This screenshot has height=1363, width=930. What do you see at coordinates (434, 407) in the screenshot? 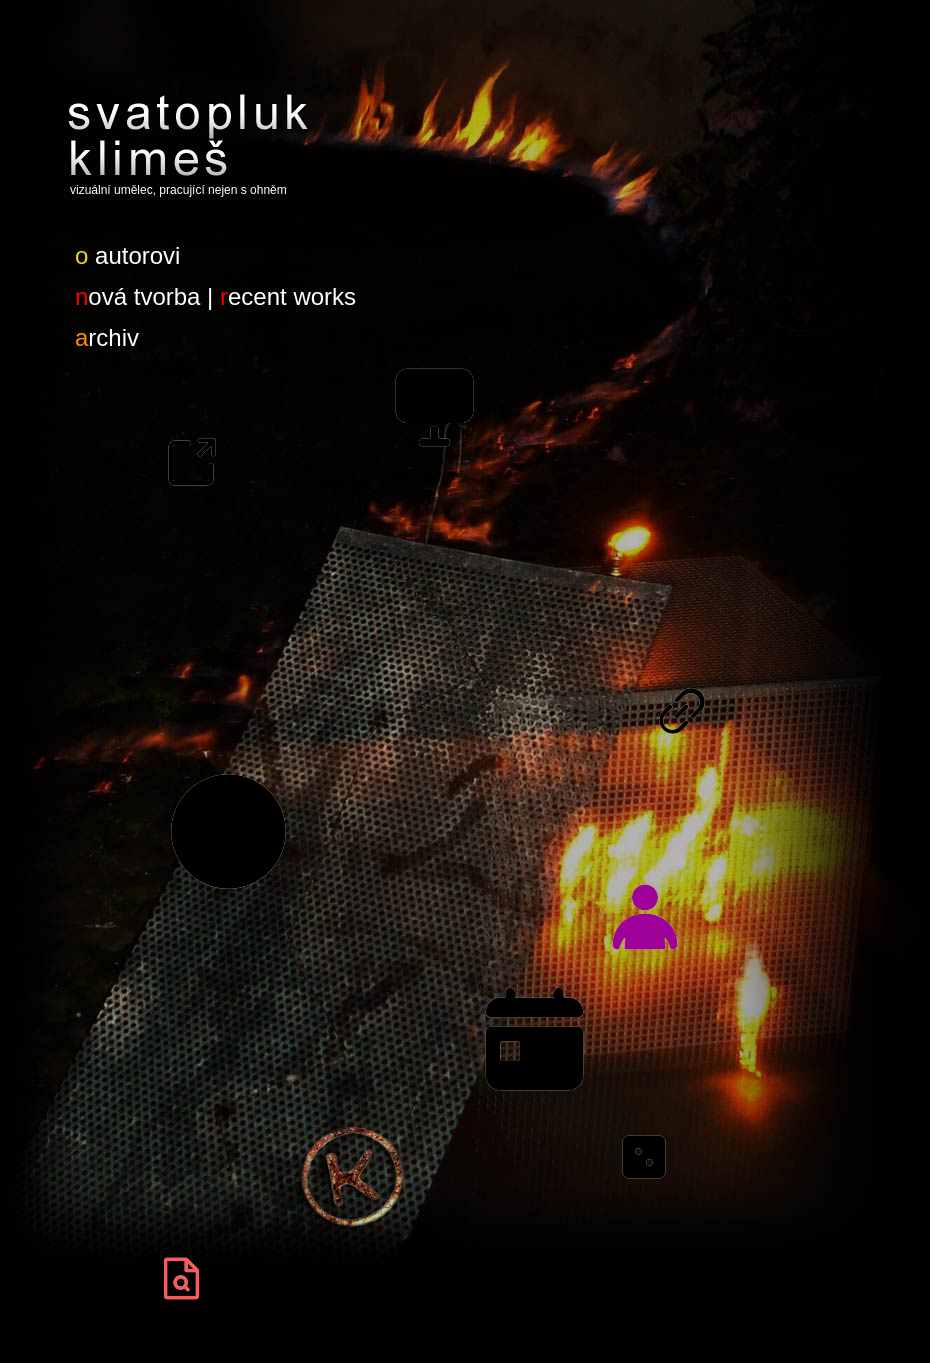
I see `access display or screen settings` at bounding box center [434, 407].